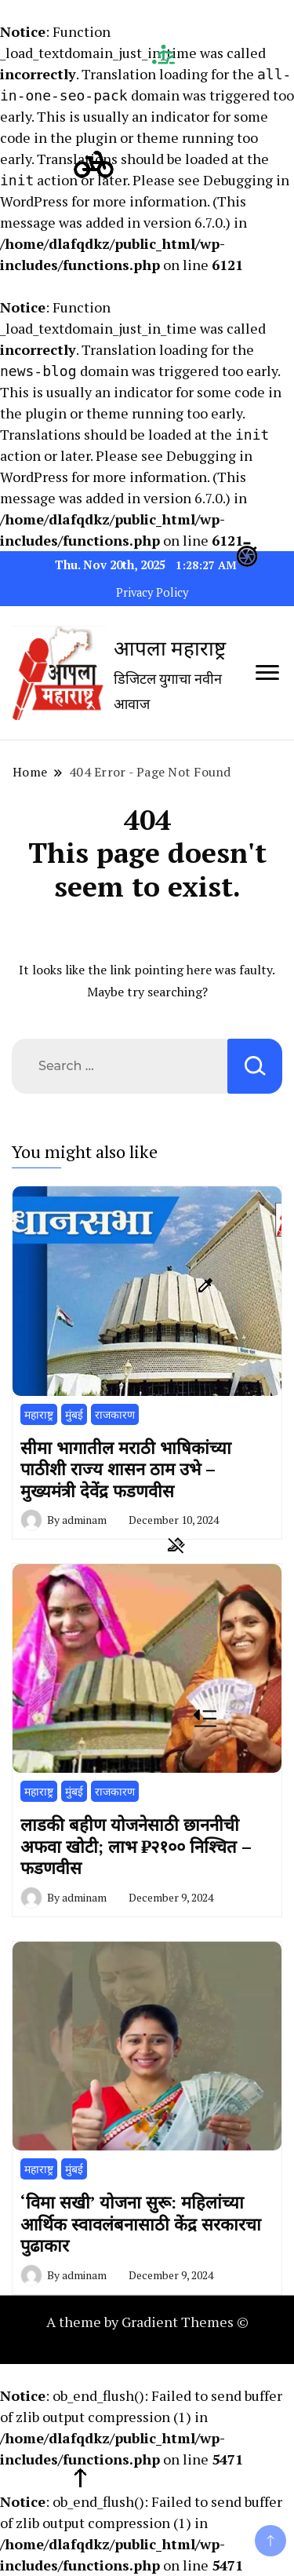  What do you see at coordinates (93, 164) in the screenshot?
I see `view nearby bike routes or cycling directions` at bounding box center [93, 164].